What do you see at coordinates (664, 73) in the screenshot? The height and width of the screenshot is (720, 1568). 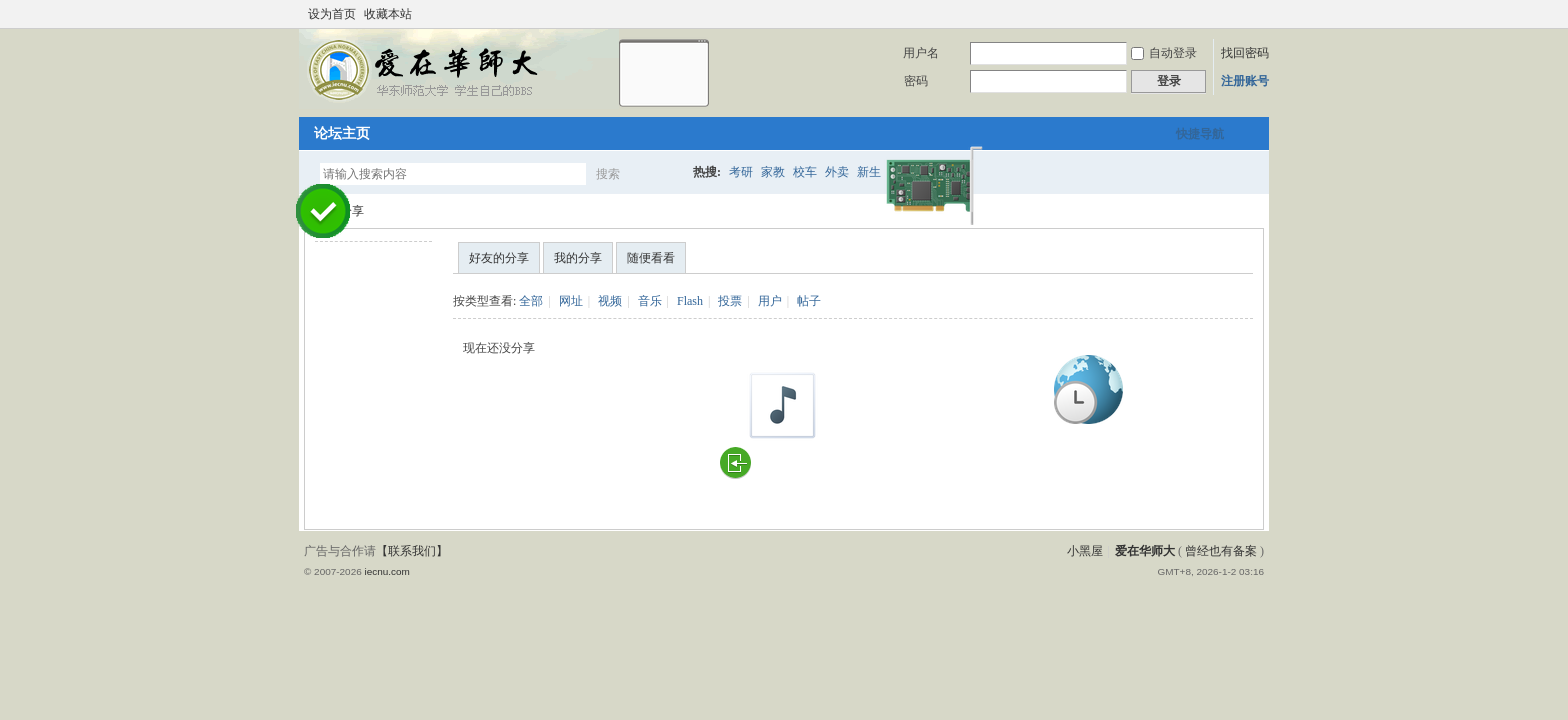 I see `open a new window` at bounding box center [664, 73].